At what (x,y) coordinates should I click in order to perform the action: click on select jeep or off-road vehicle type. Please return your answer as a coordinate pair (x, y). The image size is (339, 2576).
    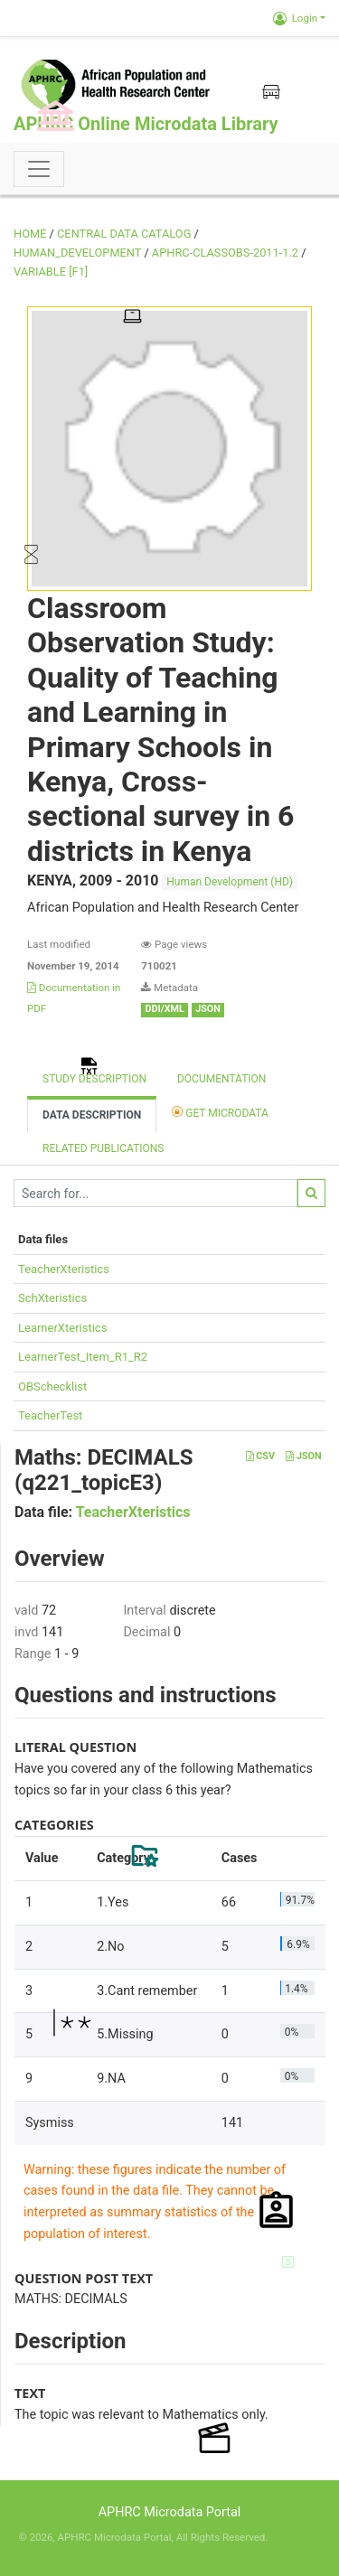
    Looking at the image, I should click on (271, 92).